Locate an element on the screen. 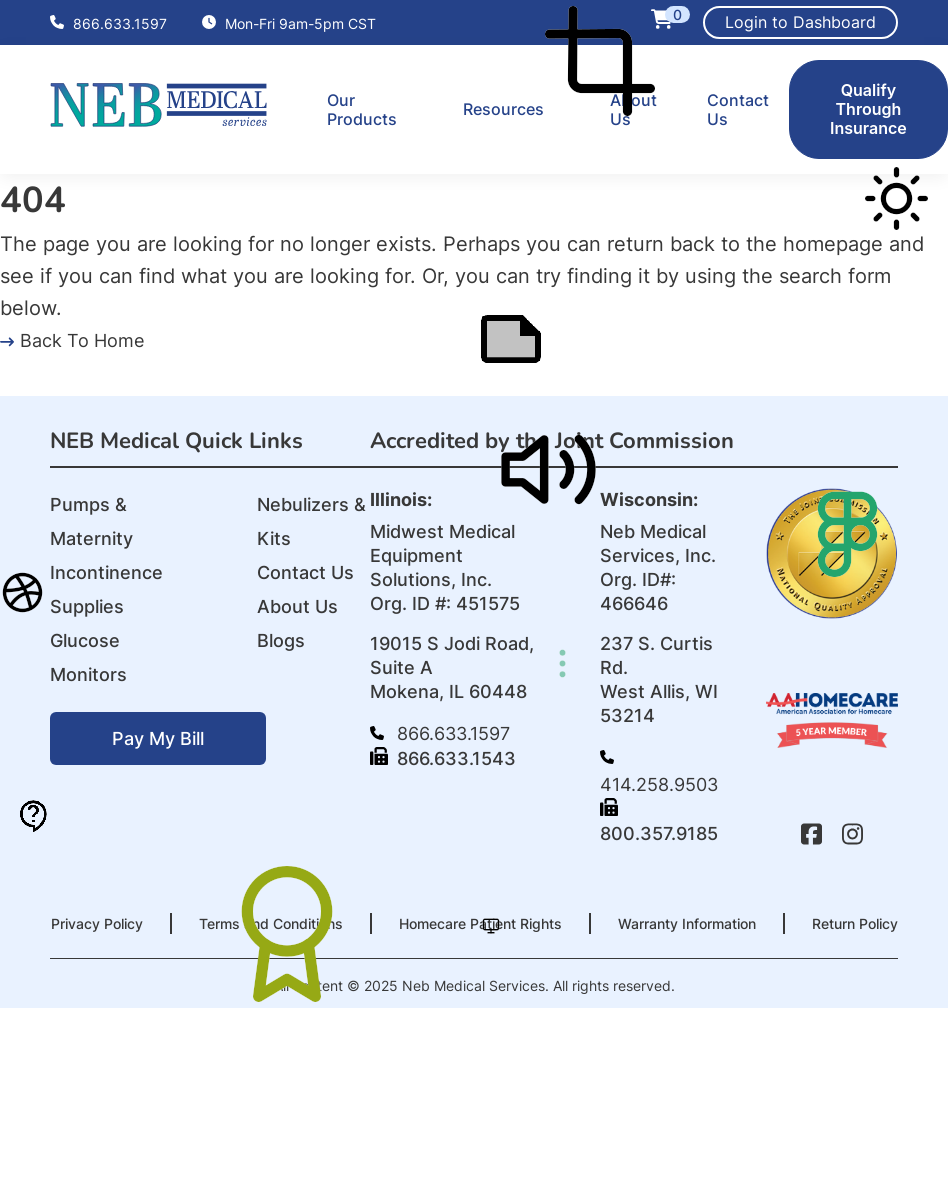  open figma design tool is located at coordinates (847, 532).